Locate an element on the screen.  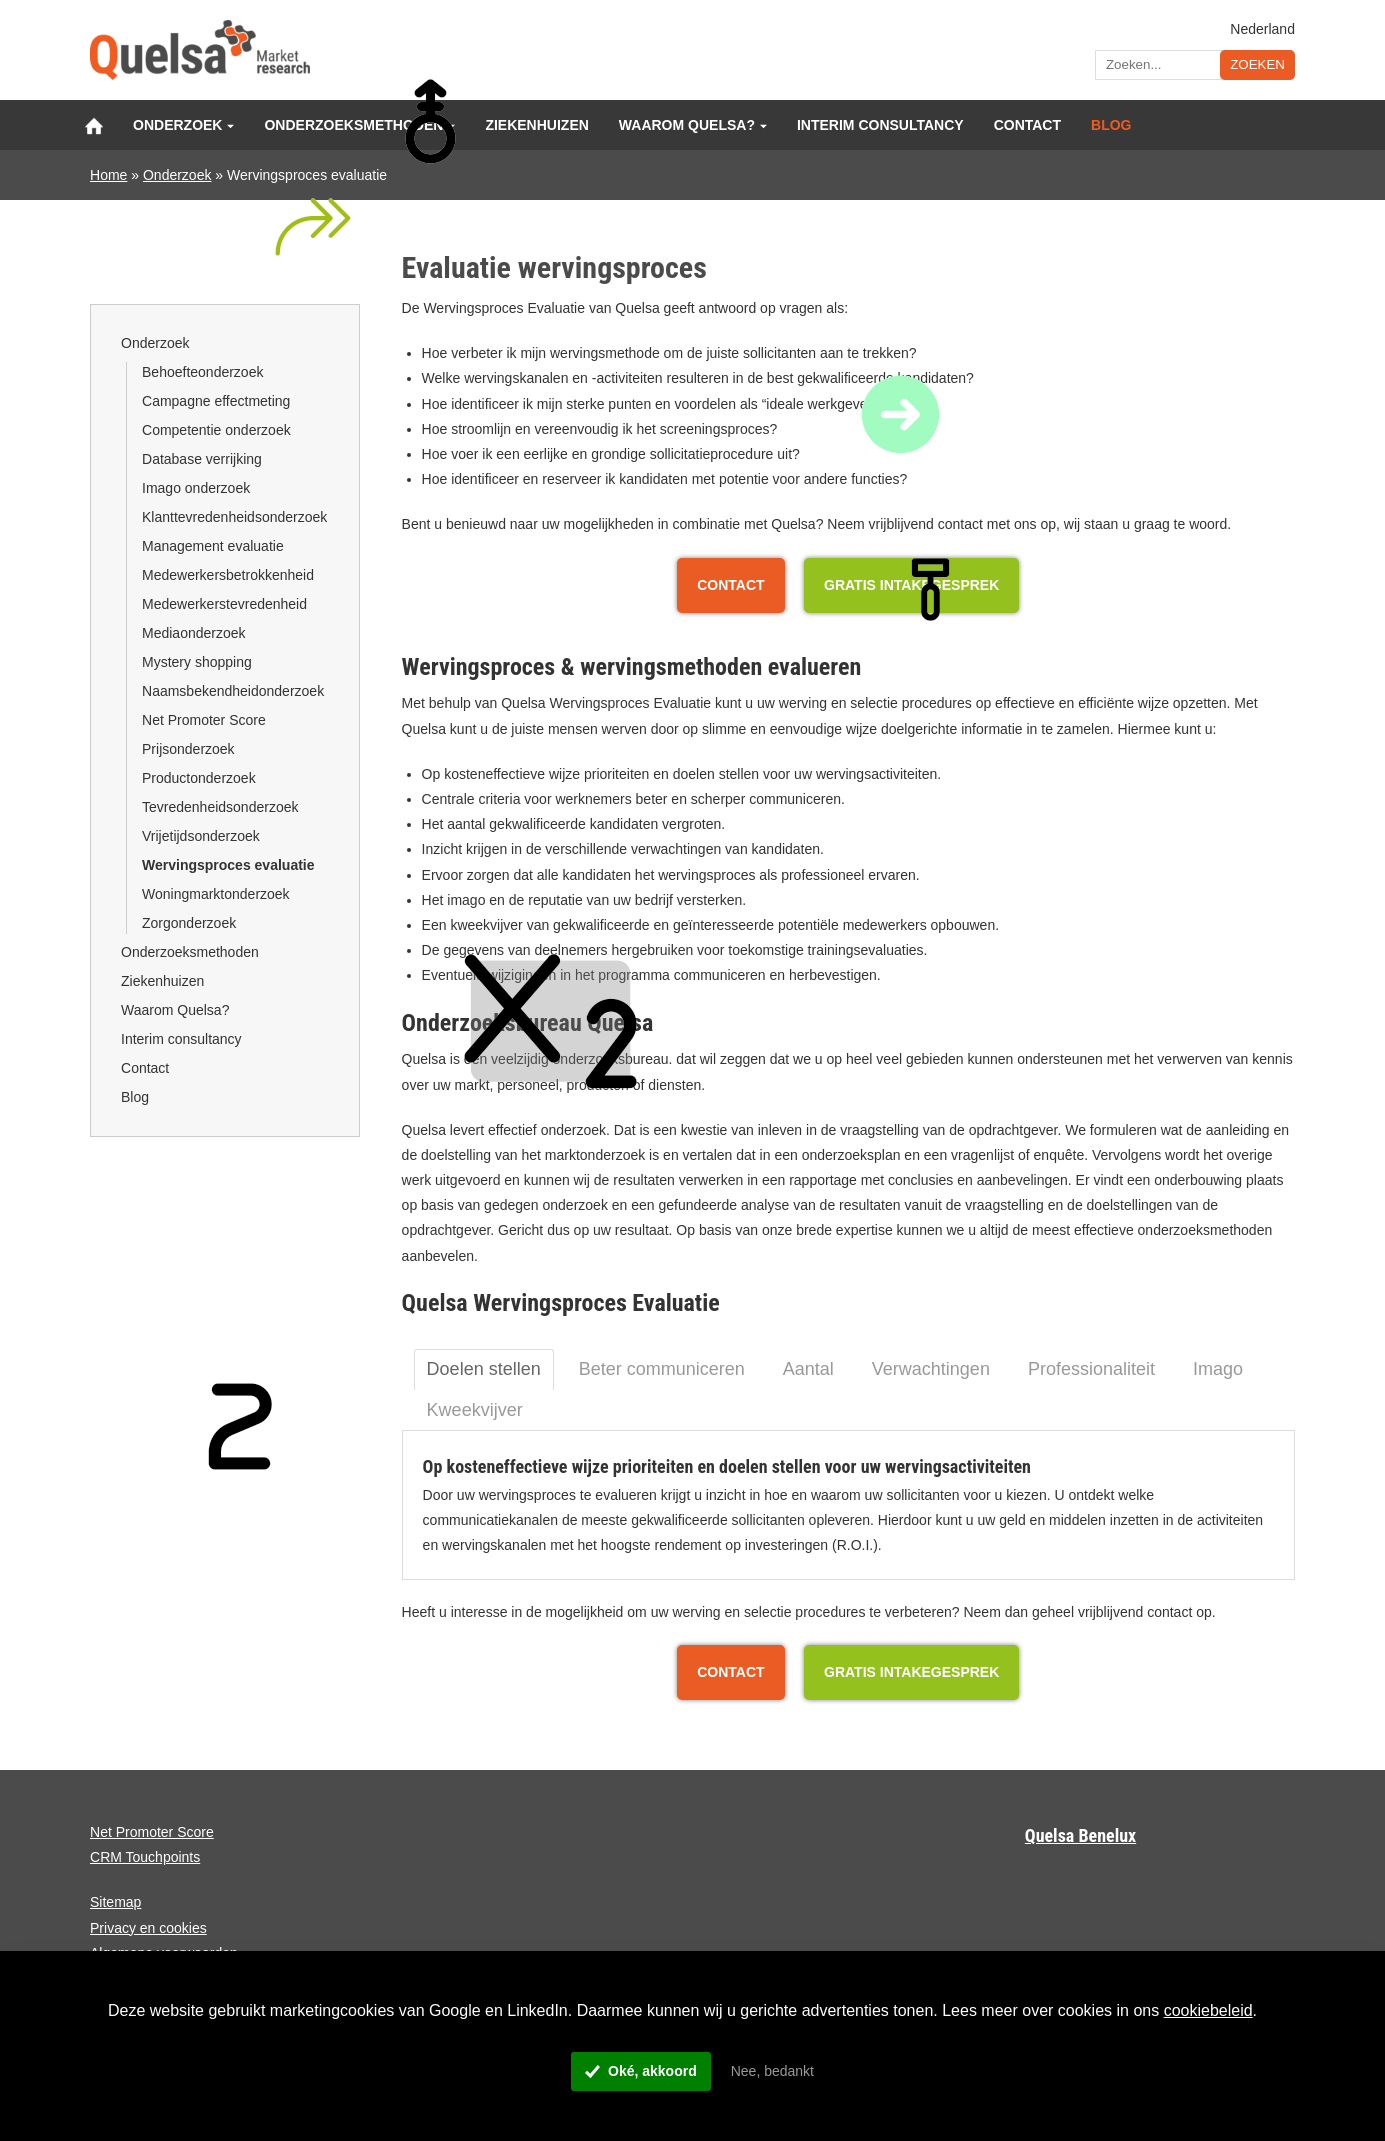
grooming or personal care tools is located at coordinates (930, 589).